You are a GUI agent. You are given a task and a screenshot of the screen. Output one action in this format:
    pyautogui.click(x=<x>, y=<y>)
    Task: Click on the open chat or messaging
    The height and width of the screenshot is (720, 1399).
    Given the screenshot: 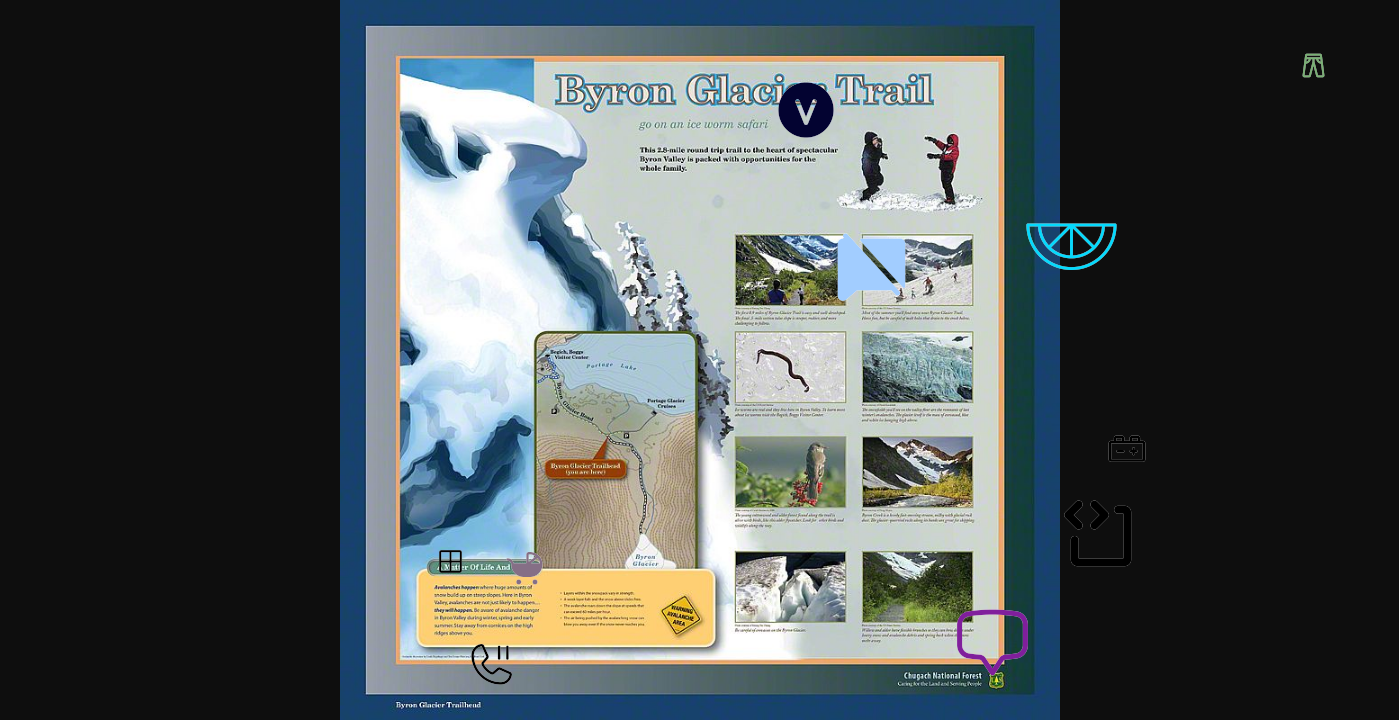 What is the action you would take?
    pyautogui.click(x=992, y=642)
    